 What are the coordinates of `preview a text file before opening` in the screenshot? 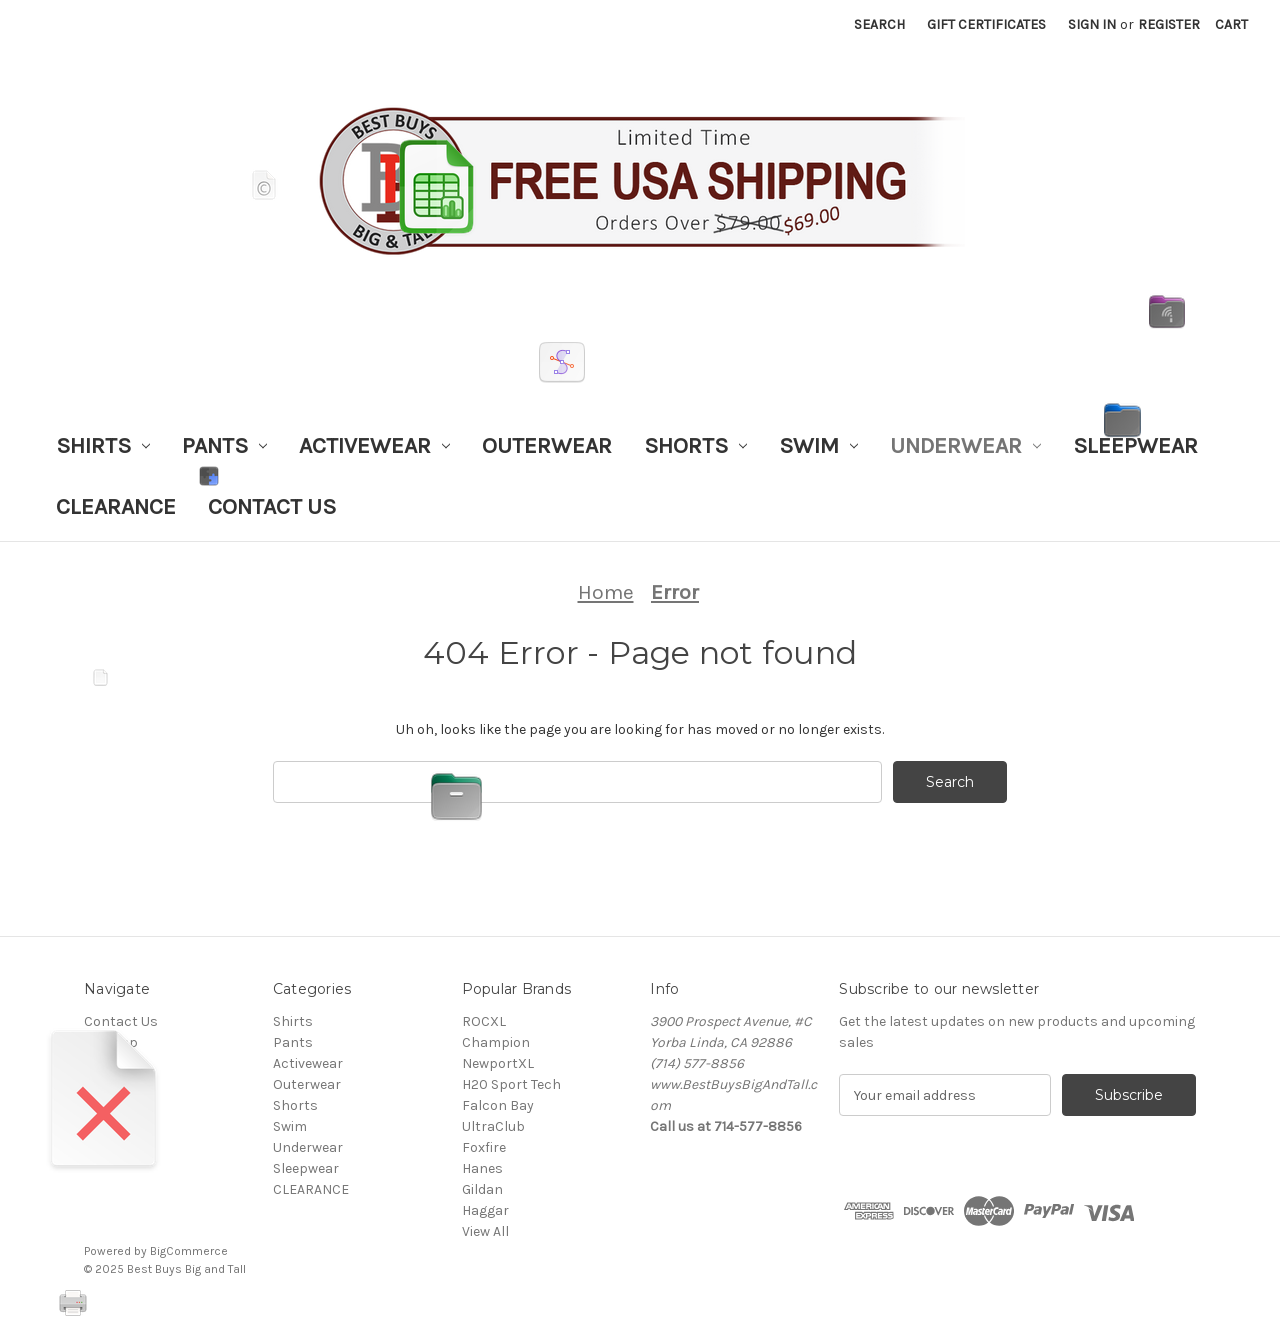 It's located at (100, 677).